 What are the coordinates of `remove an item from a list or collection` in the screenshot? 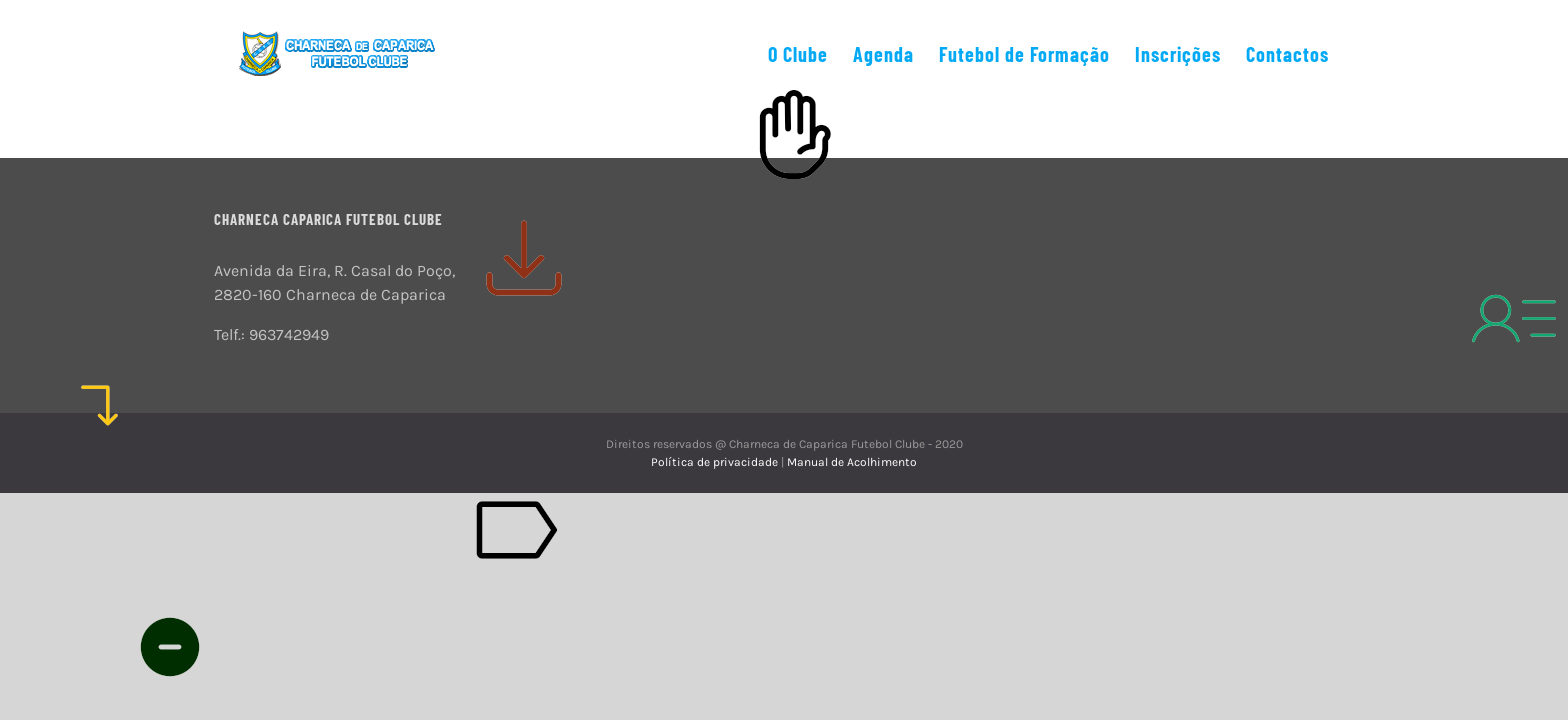 It's located at (170, 647).